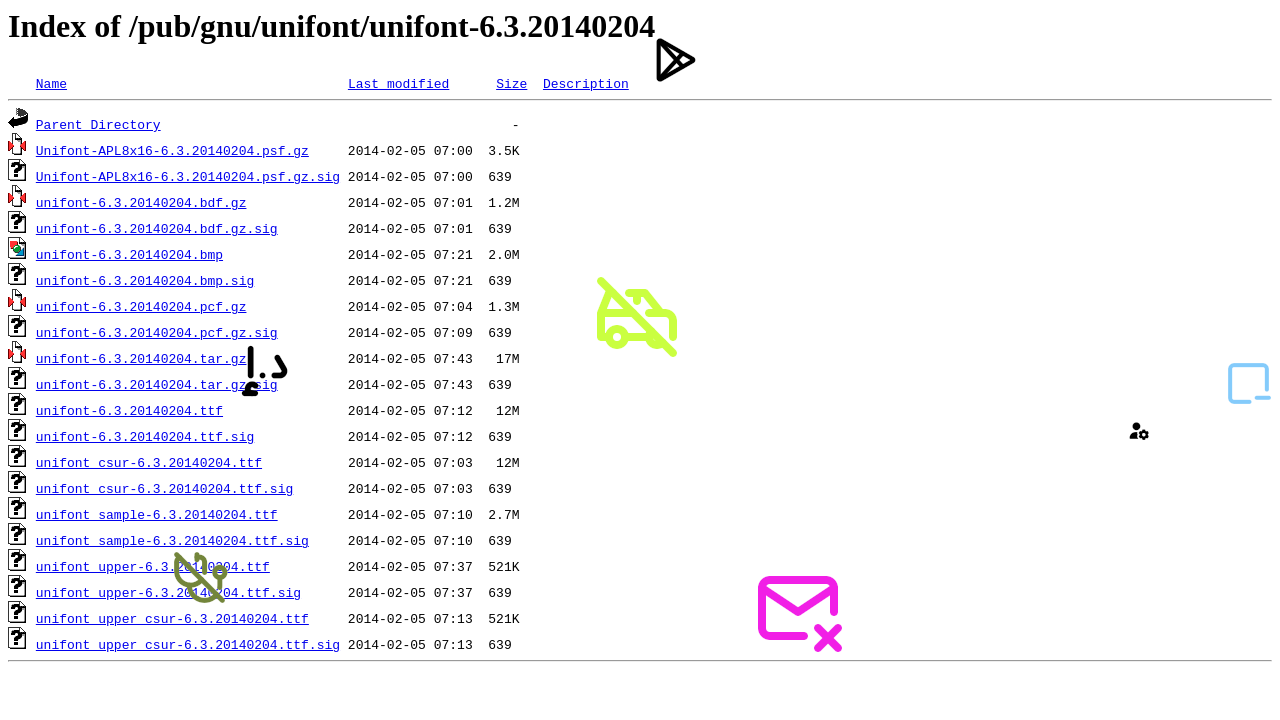 The height and width of the screenshot is (720, 1280). I want to click on remove an item from a list, so click(1248, 383).